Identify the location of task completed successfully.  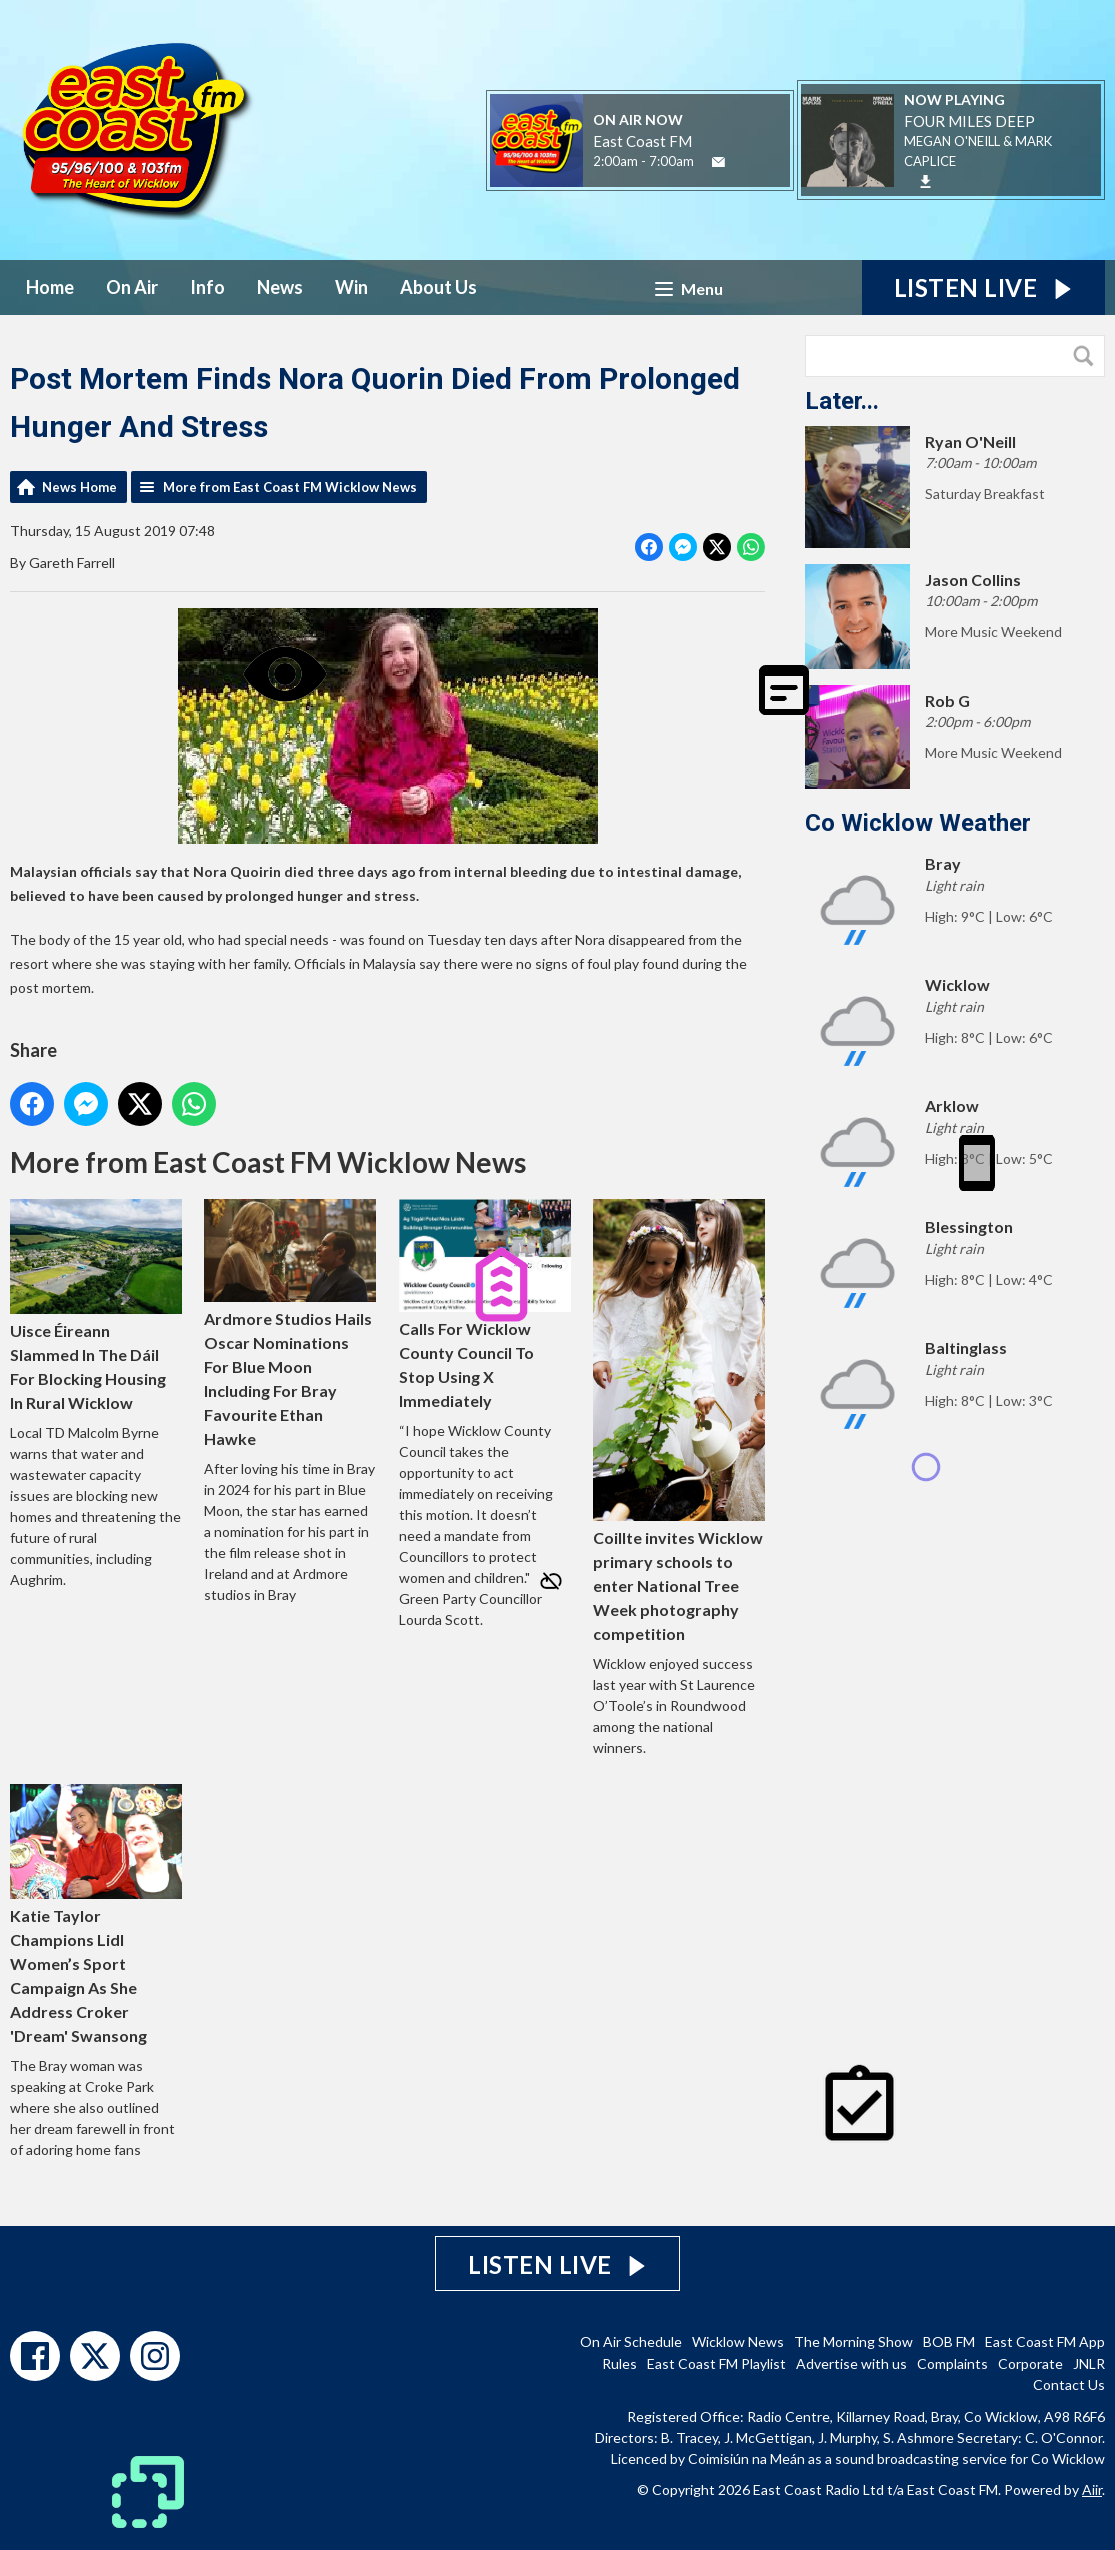
(859, 2106).